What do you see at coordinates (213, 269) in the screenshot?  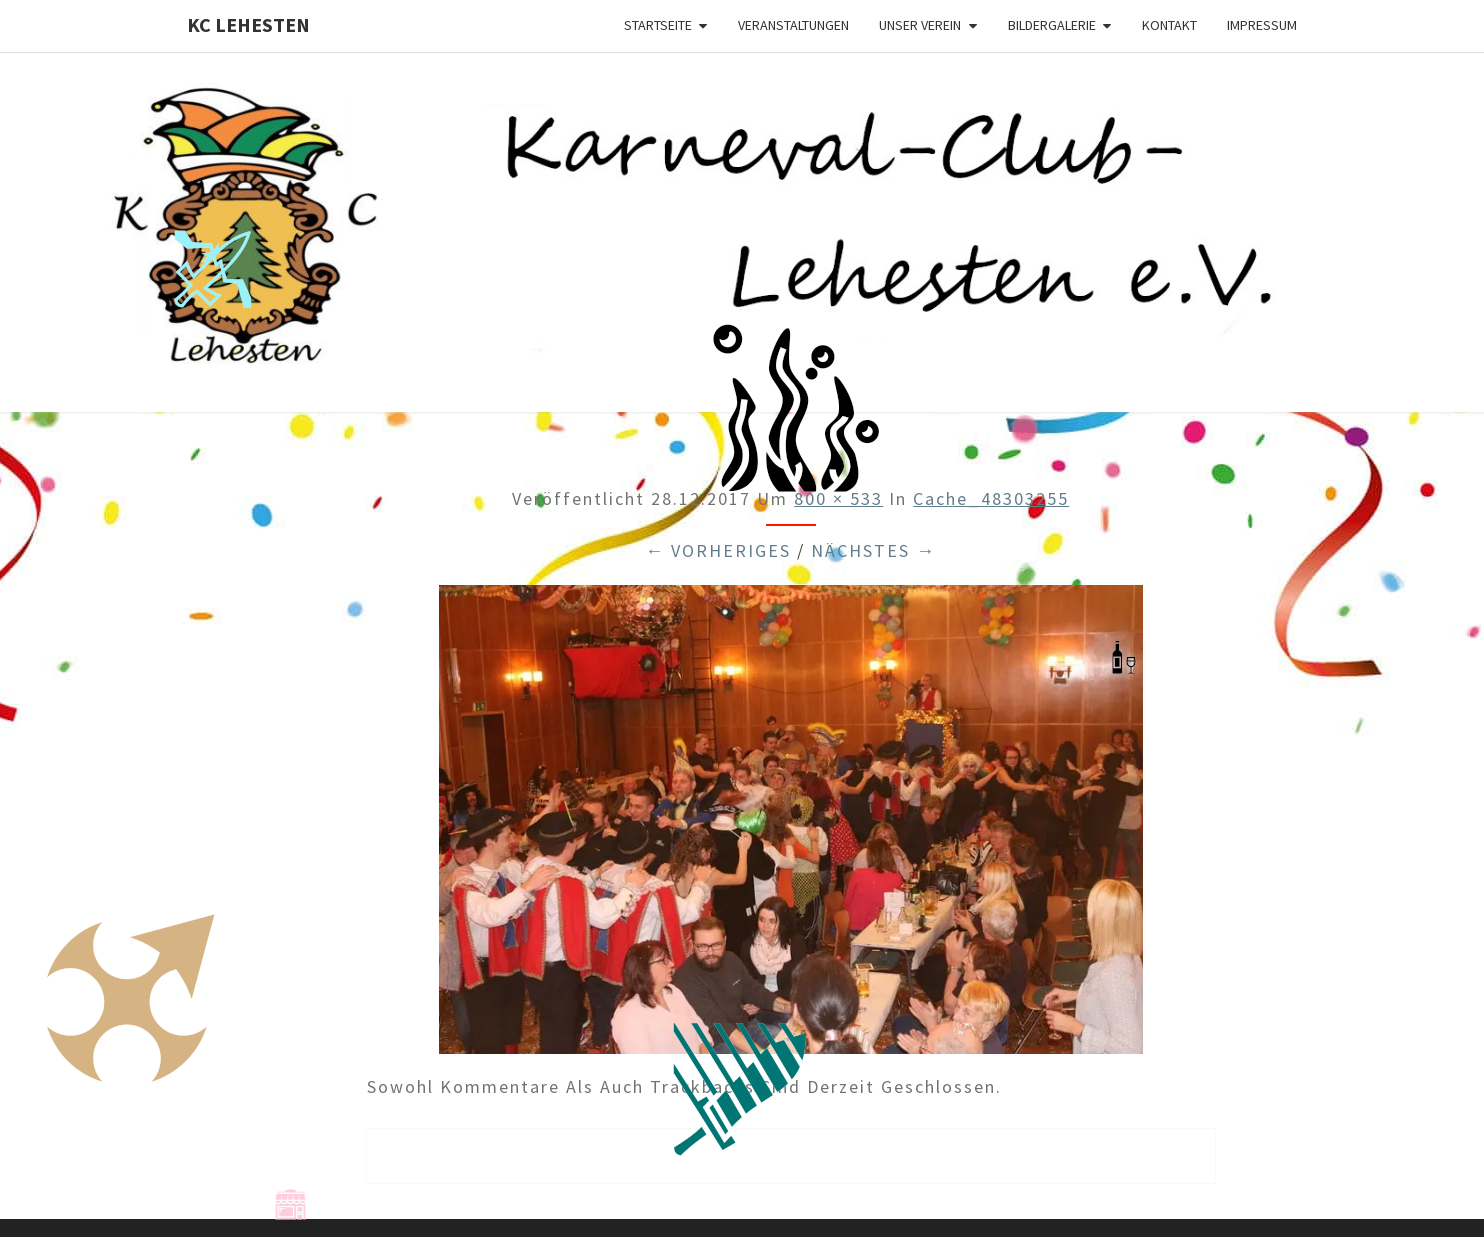 I see `equip a lightning-enchanted weapon` at bounding box center [213, 269].